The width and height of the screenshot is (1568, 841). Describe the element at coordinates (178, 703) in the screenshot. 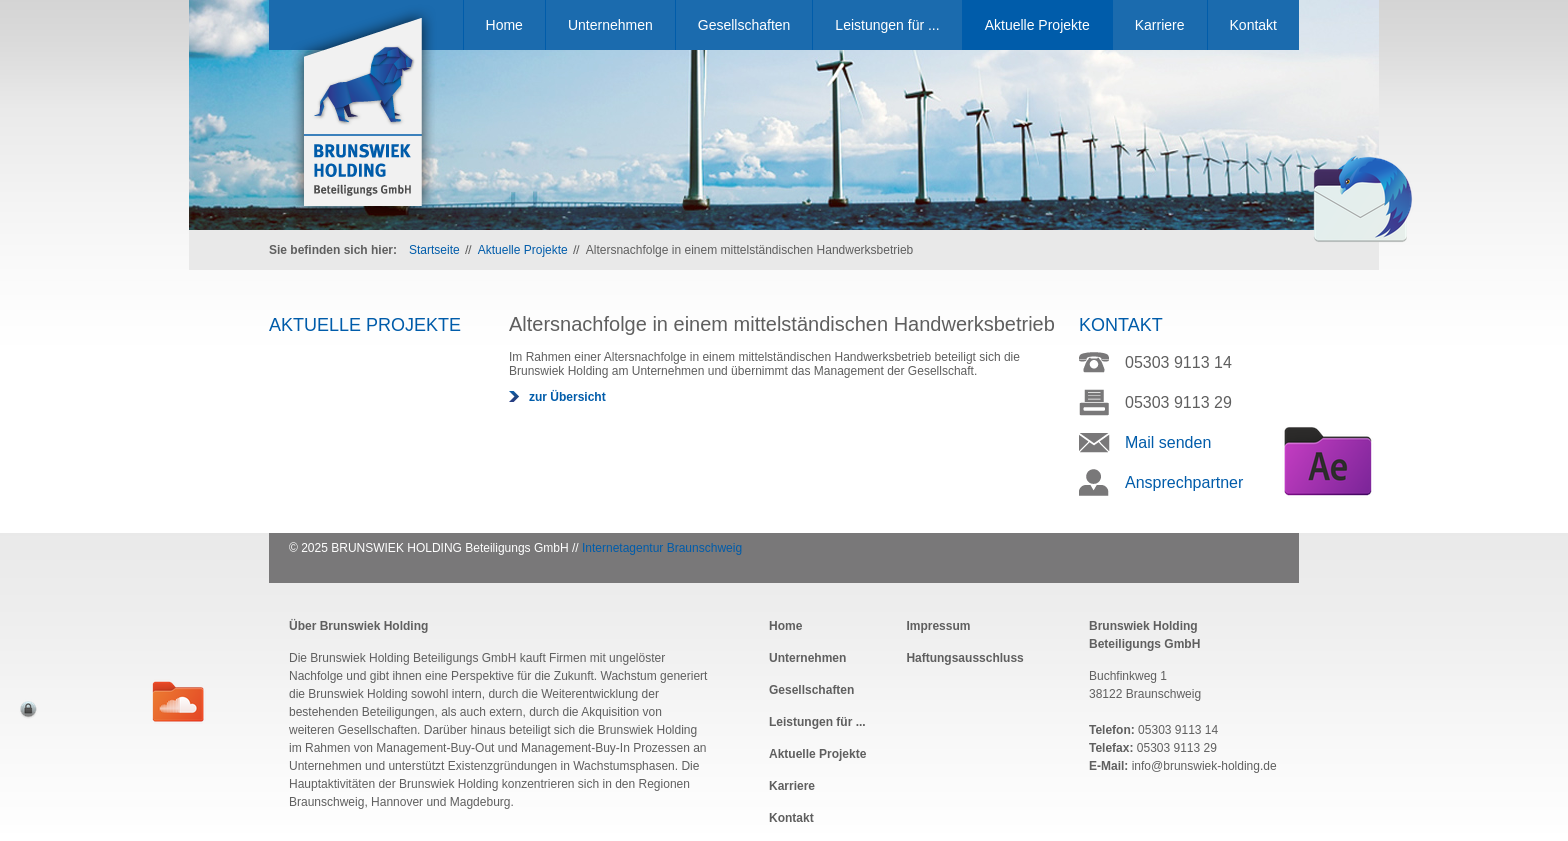

I see `open your SoundCloud downloads folder` at that location.